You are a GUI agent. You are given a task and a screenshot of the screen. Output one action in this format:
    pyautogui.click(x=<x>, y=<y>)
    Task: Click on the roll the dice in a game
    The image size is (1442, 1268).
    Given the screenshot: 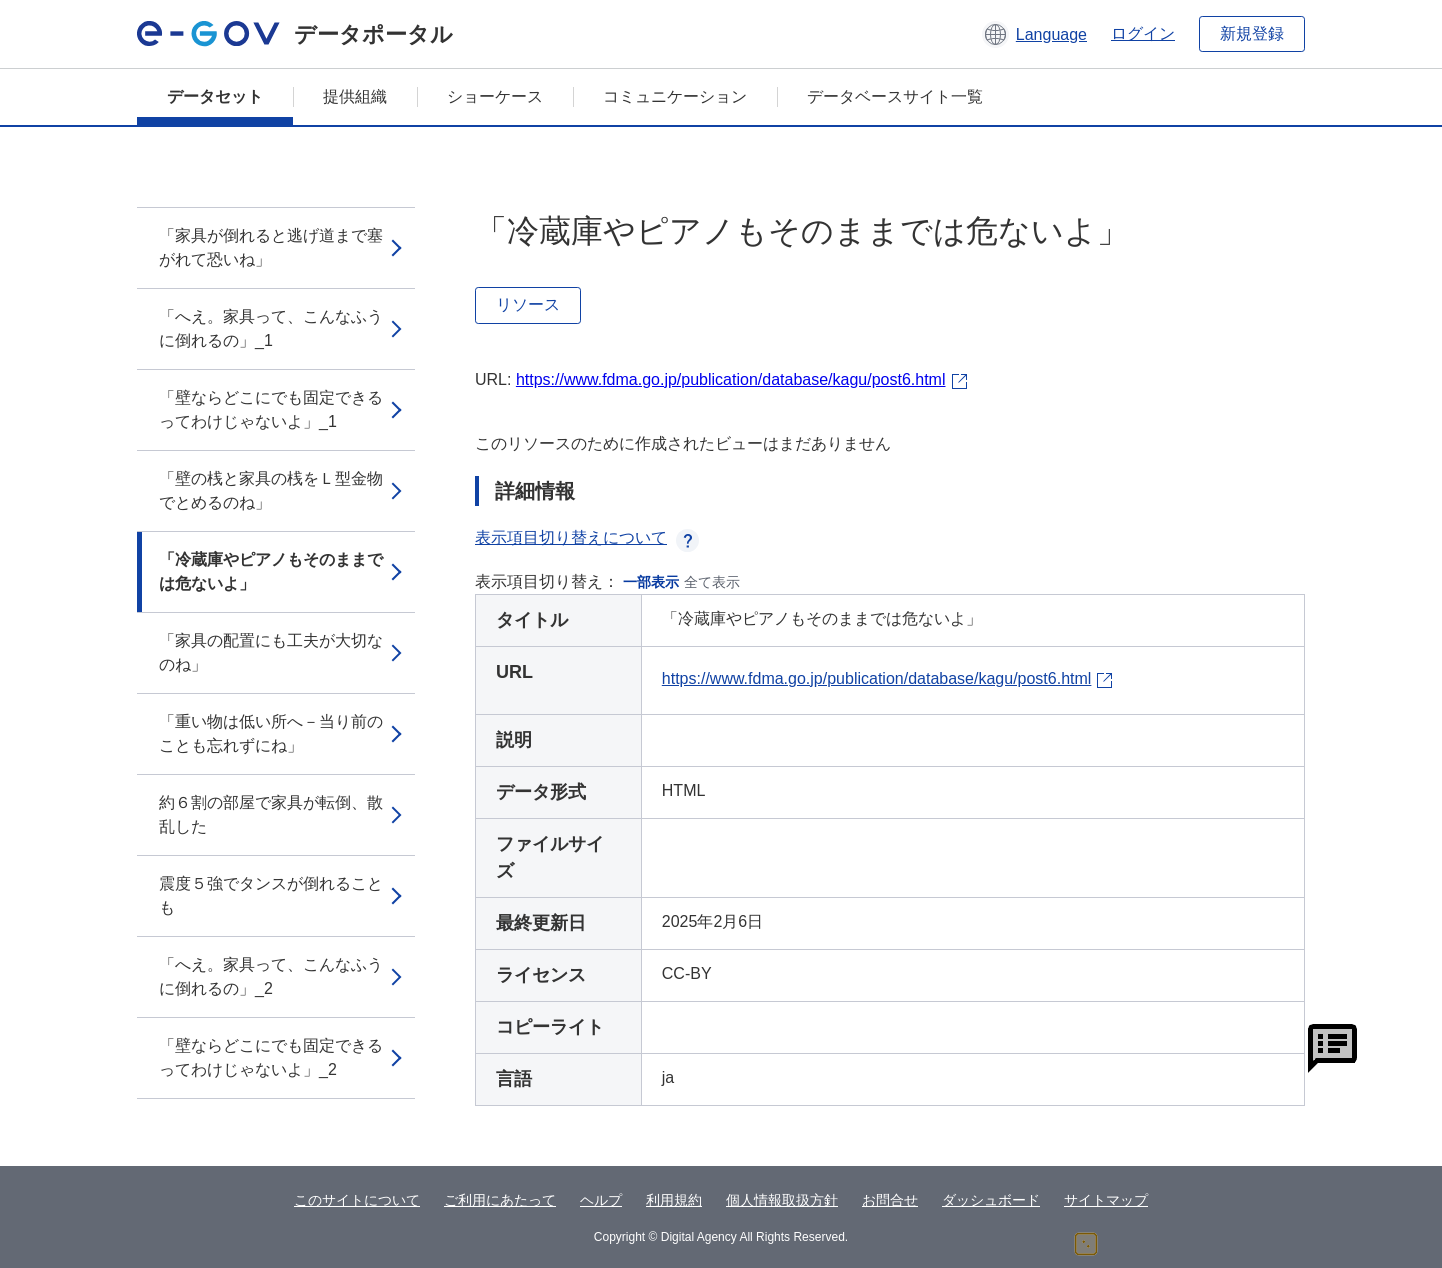 What is the action you would take?
    pyautogui.click(x=1086, y=1244)
    